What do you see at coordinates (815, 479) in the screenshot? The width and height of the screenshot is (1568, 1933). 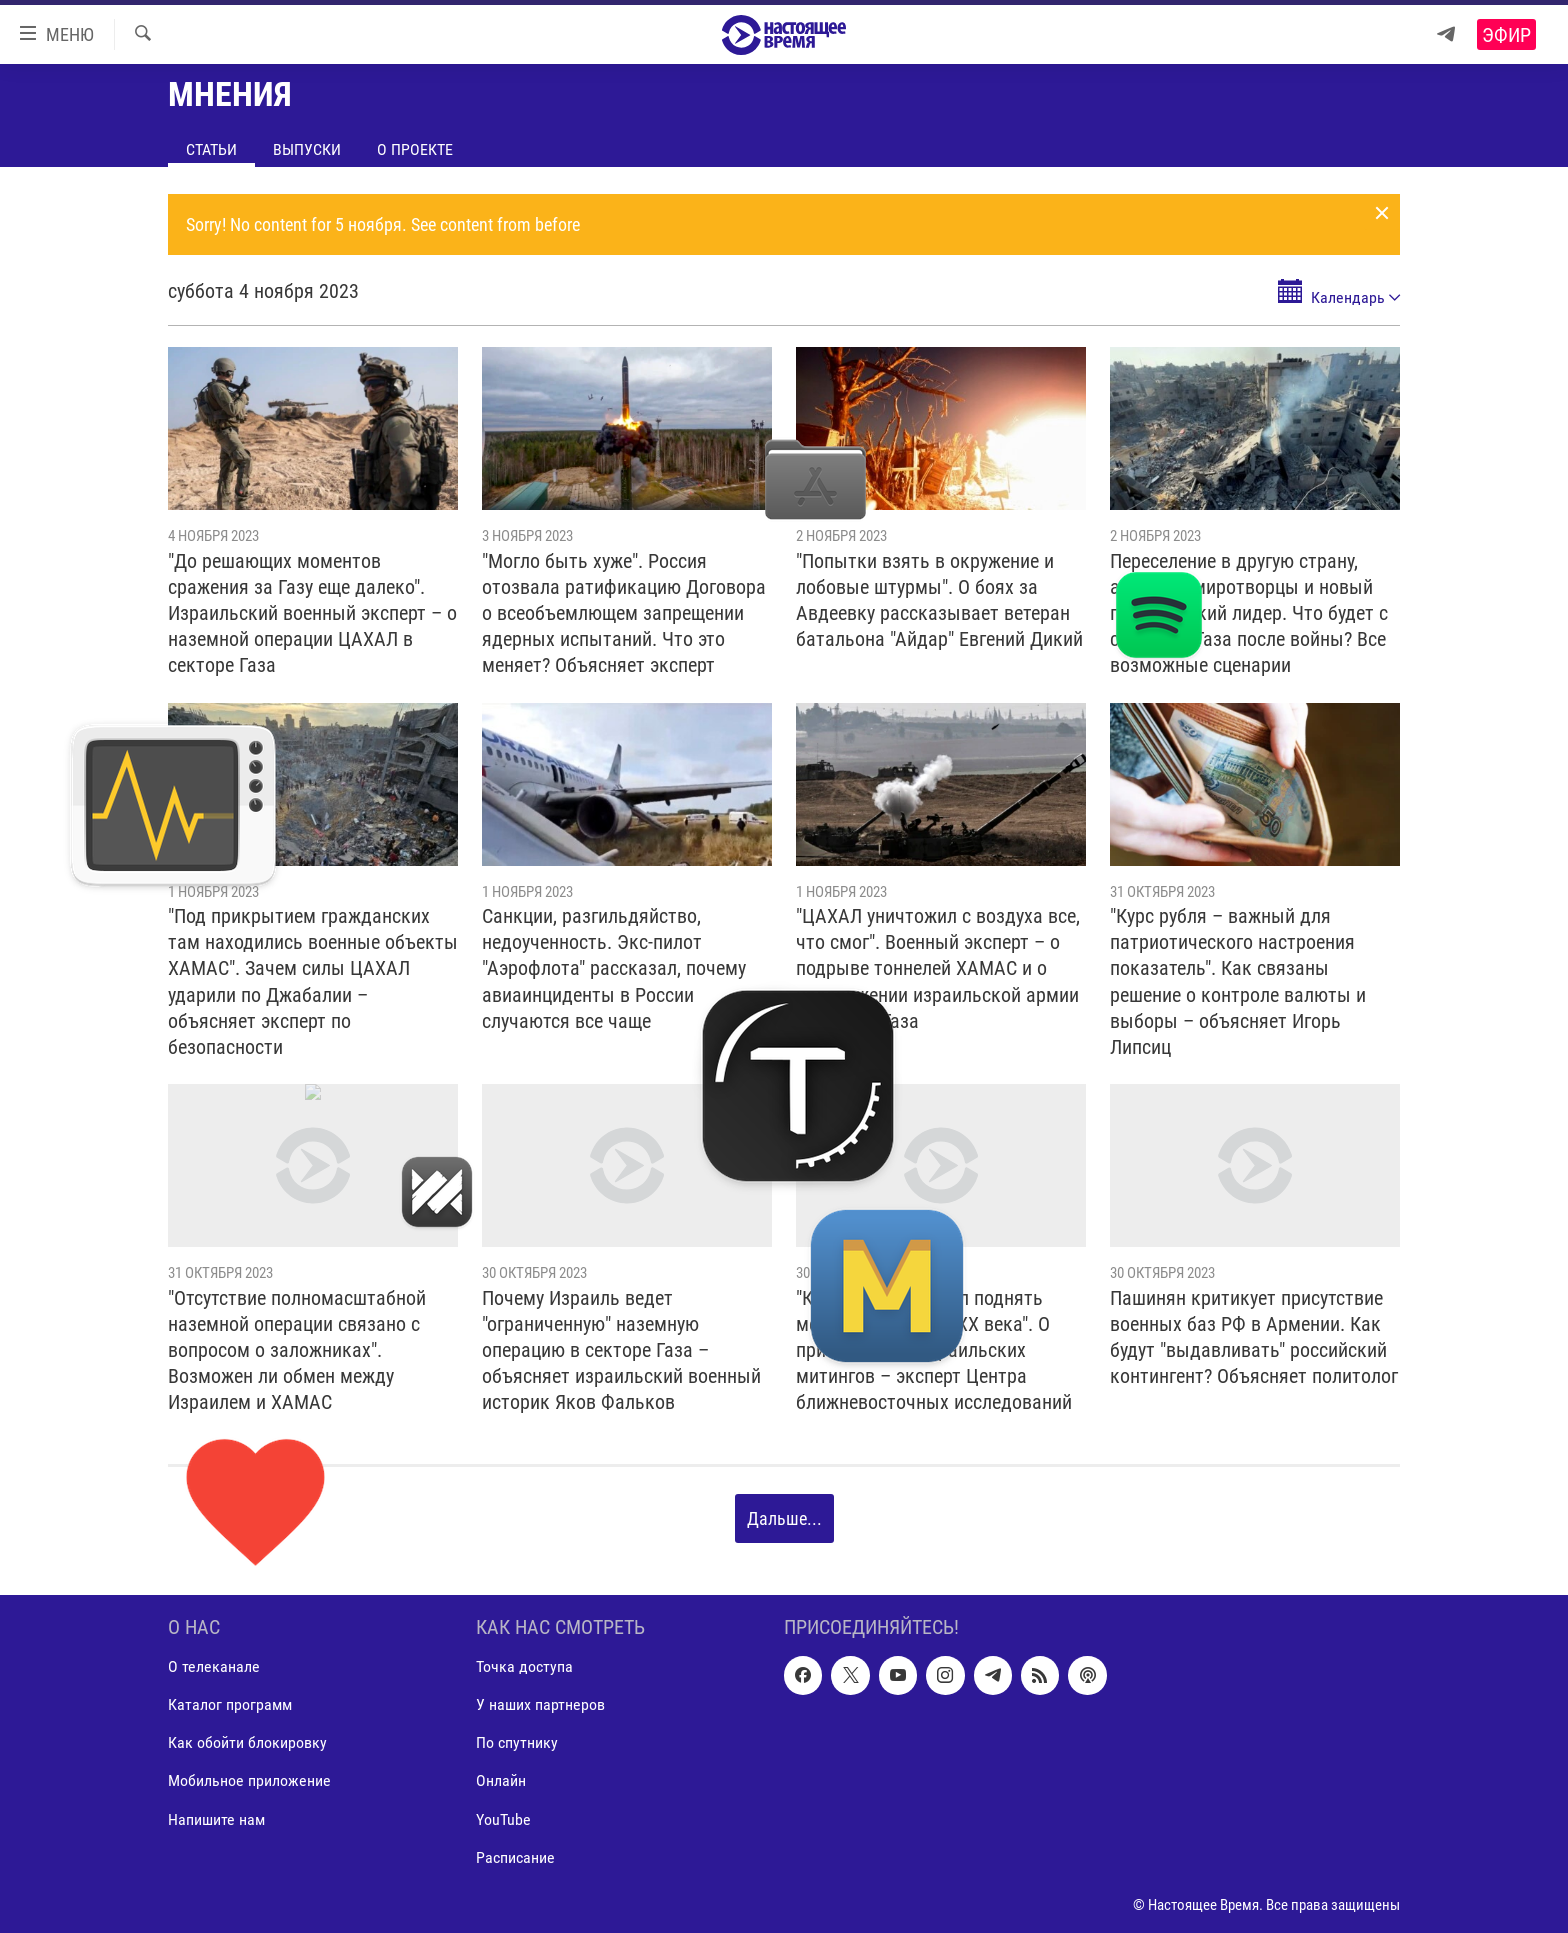 I see `open templates folder` at bounding box center [815, 479].